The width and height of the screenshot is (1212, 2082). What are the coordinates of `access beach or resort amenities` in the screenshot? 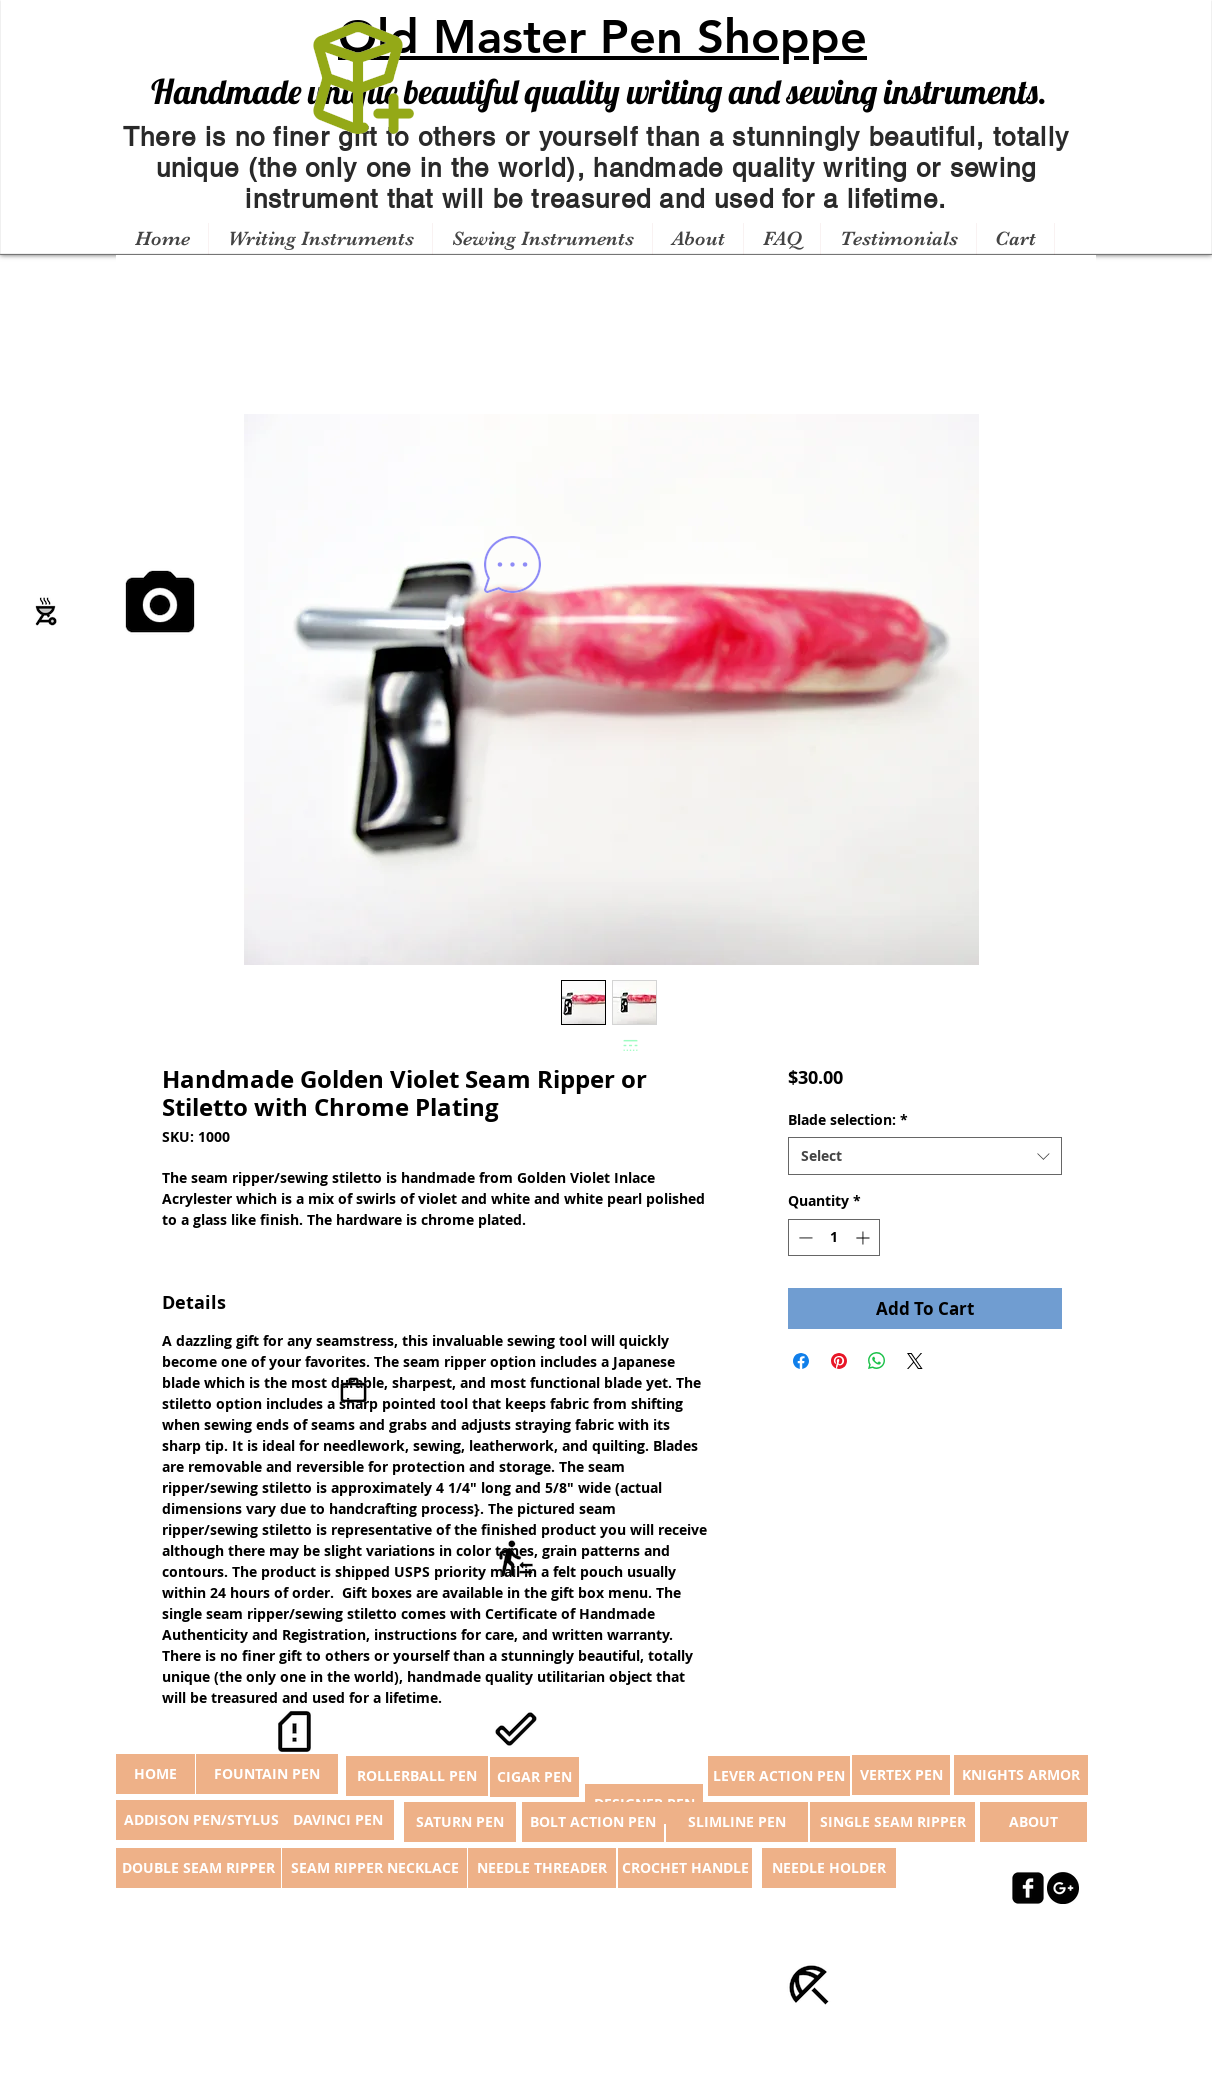 It's located at (809, 1985).